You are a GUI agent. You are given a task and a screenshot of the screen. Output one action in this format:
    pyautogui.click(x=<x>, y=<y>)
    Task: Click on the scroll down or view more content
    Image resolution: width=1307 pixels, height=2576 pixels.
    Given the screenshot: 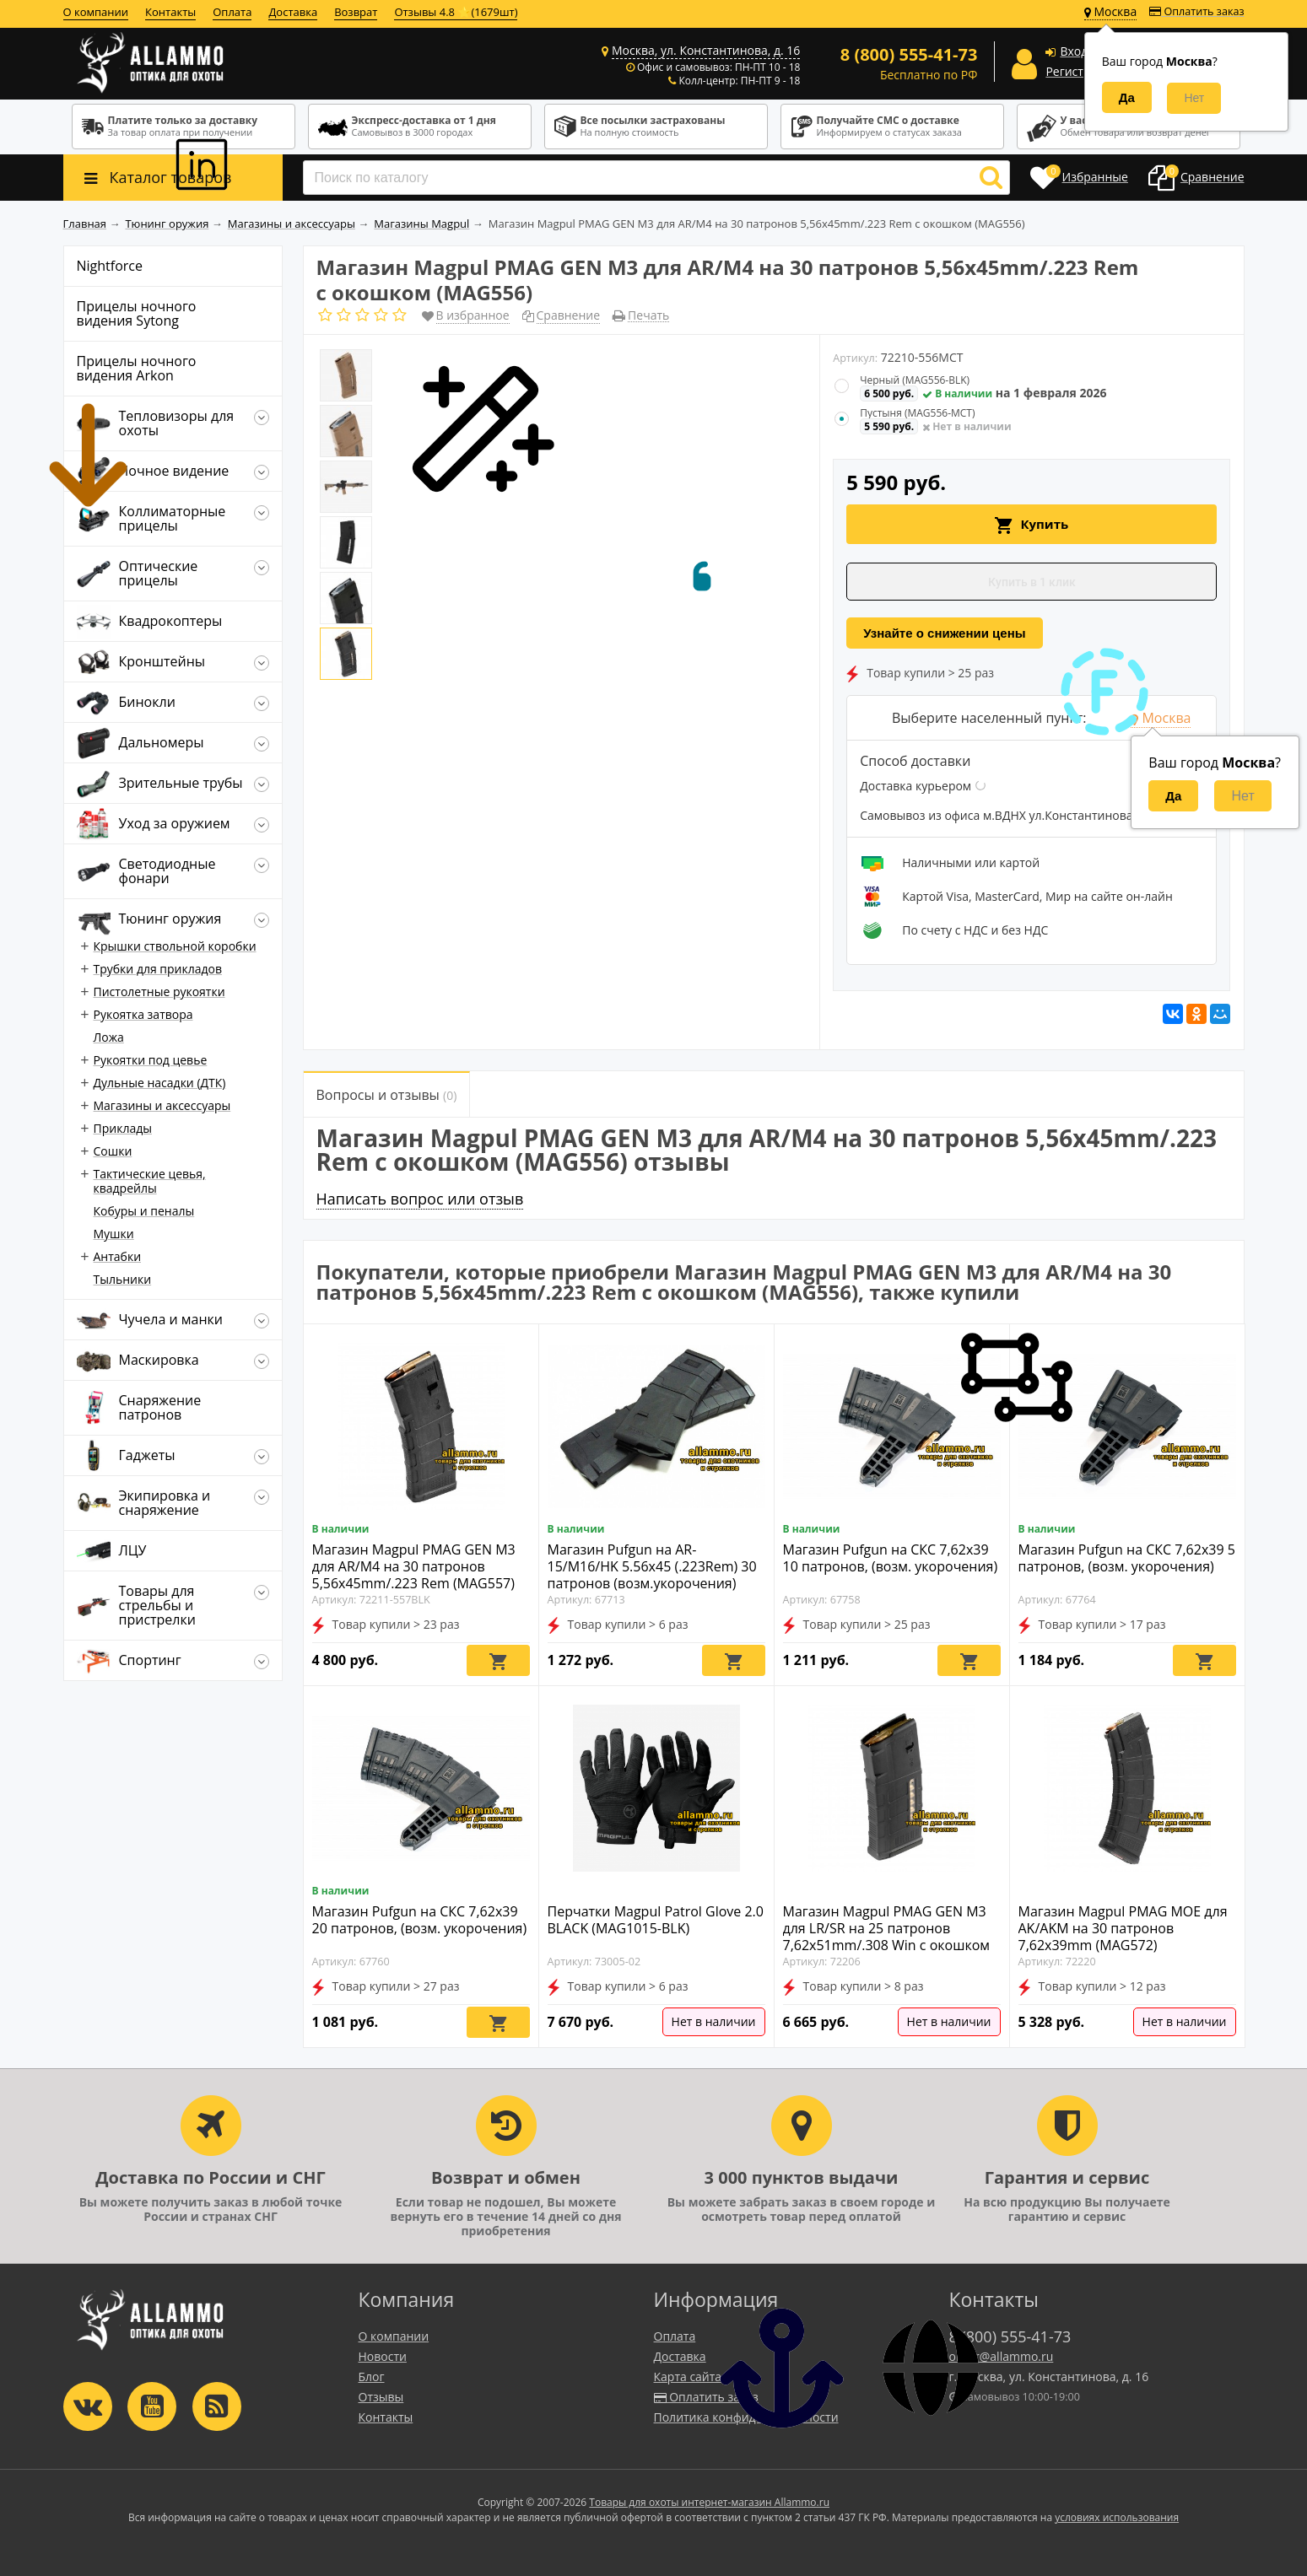 What is the action you would take?
    pyautogui.click(x=88, y=455)
    